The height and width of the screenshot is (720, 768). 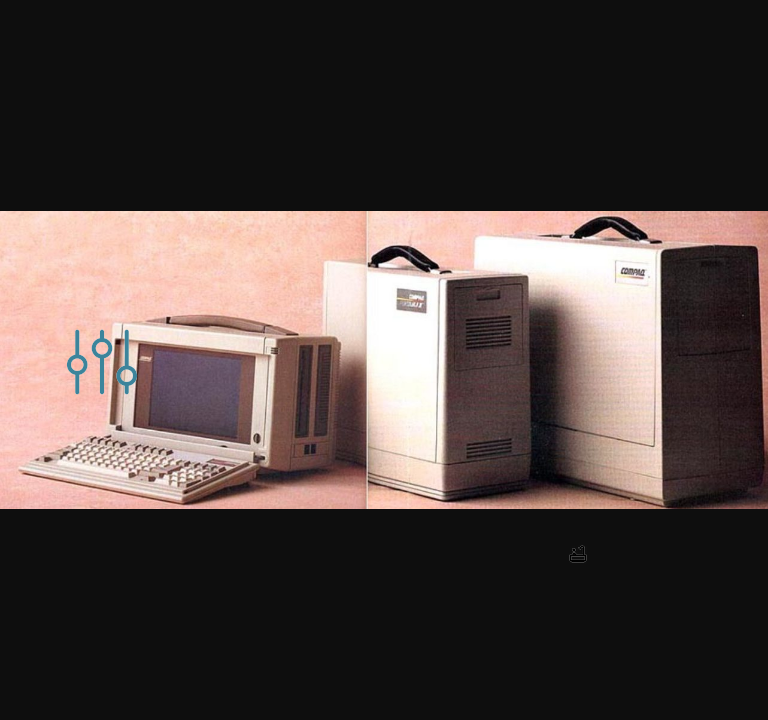 I want to click on adjust settings or preferences, so click(x=102, y=362).